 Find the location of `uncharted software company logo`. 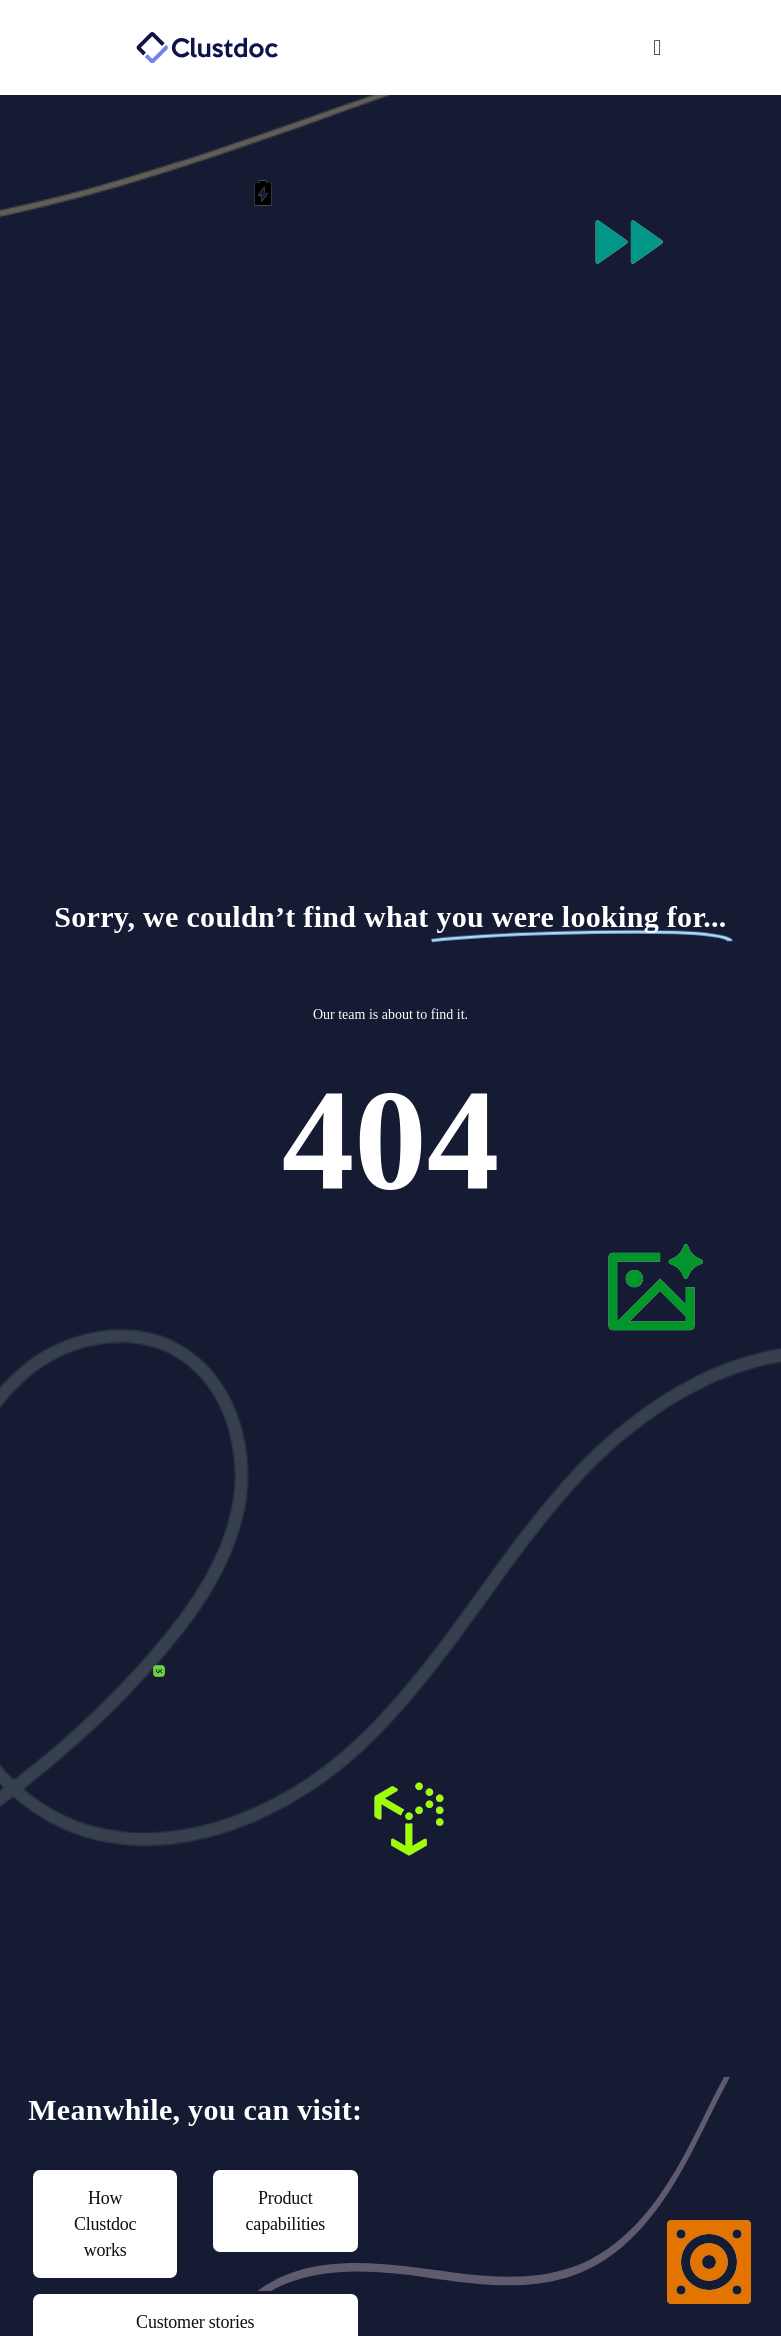

uncharted software company logo is located at coordinates (409, 1819).